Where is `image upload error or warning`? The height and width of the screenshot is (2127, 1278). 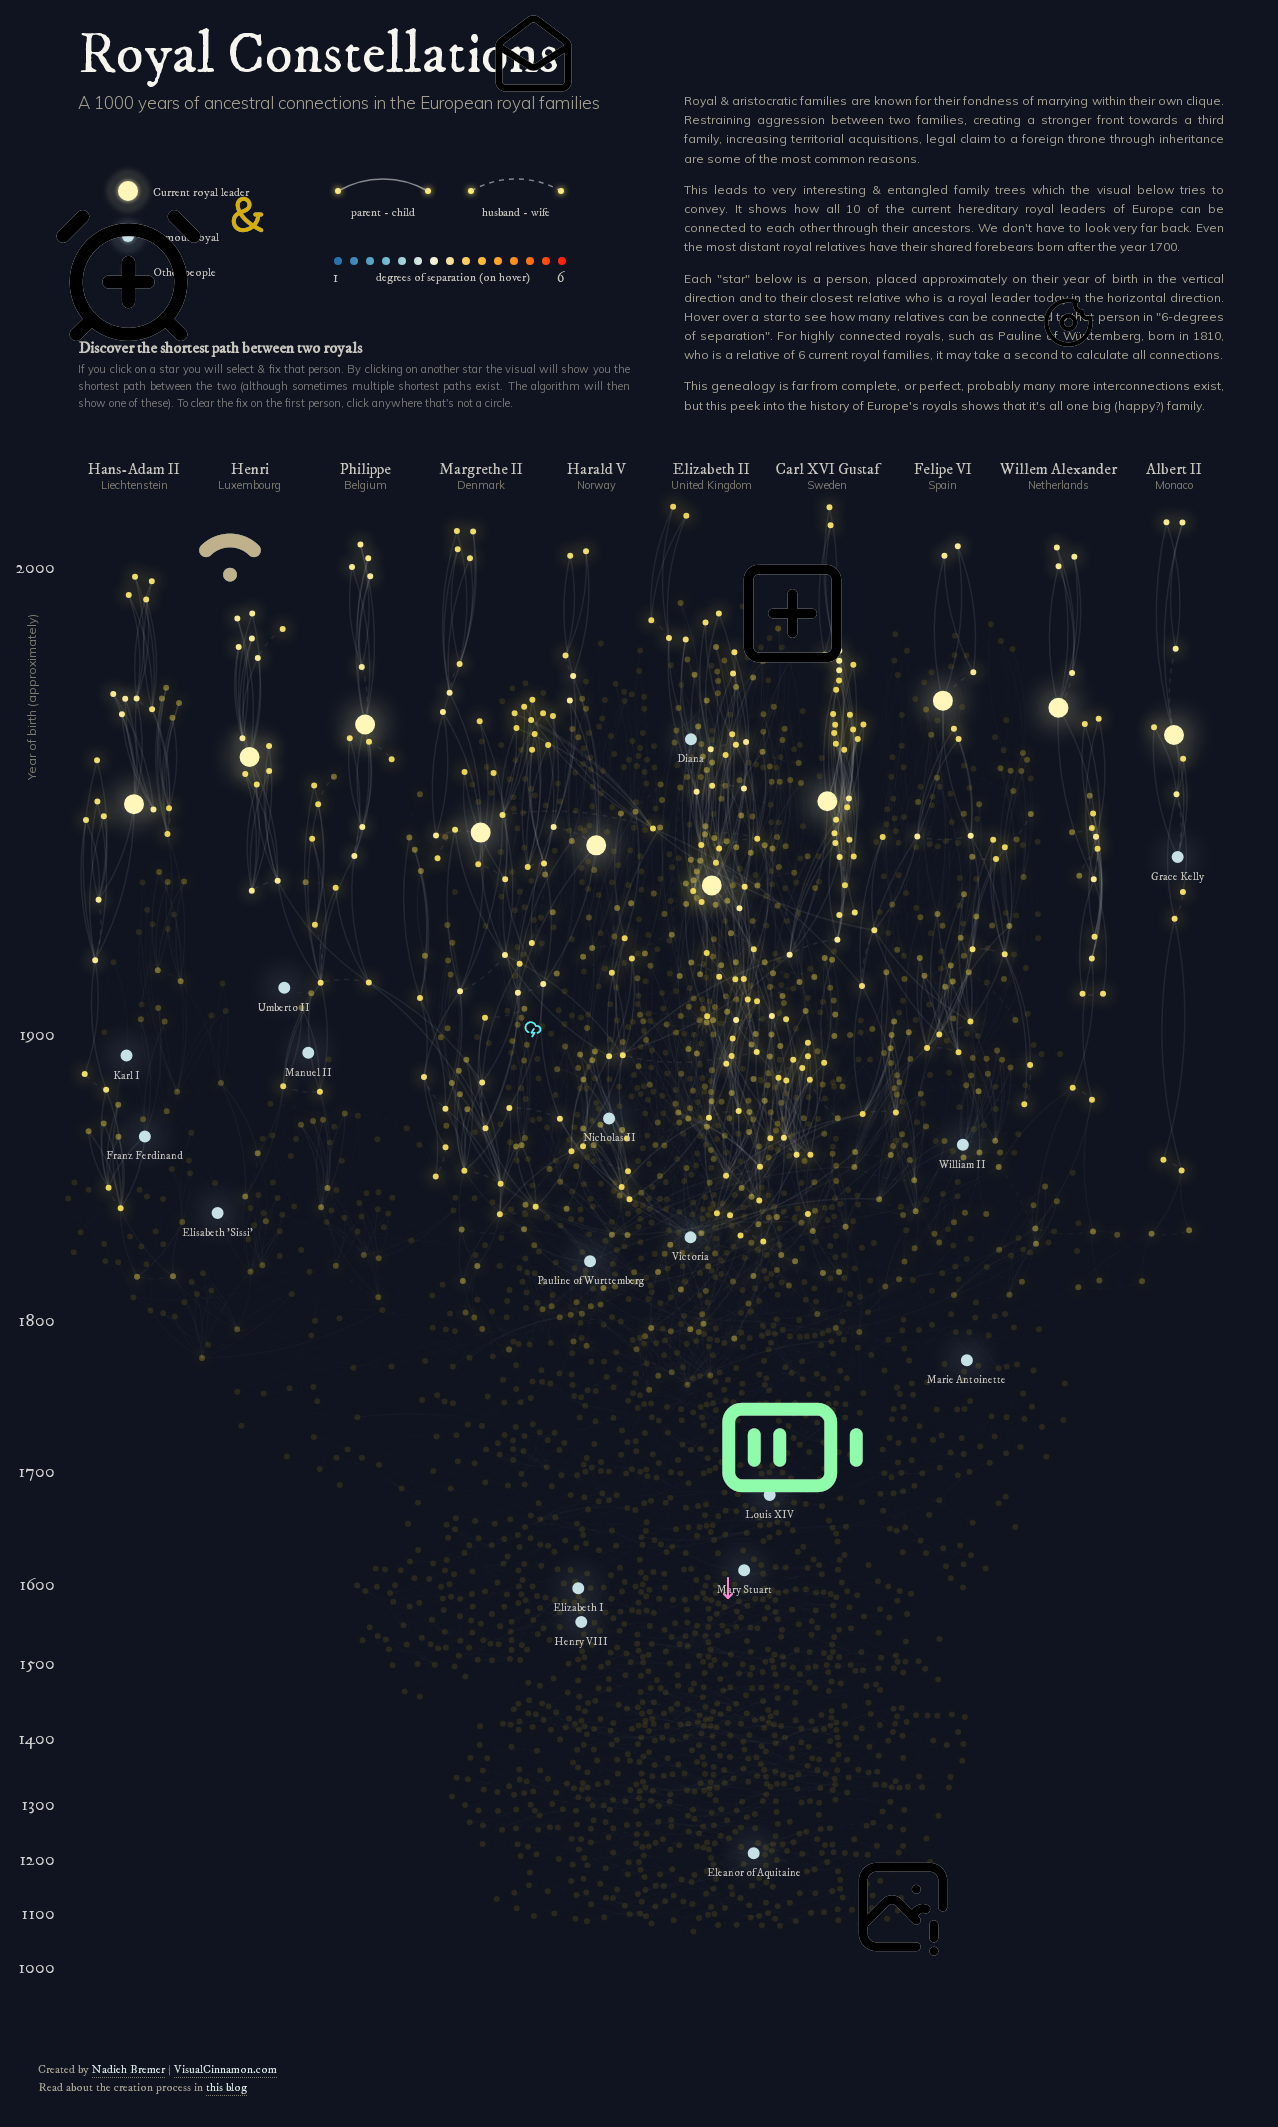
image upload error or warning is located at coordinates (903, 1907).